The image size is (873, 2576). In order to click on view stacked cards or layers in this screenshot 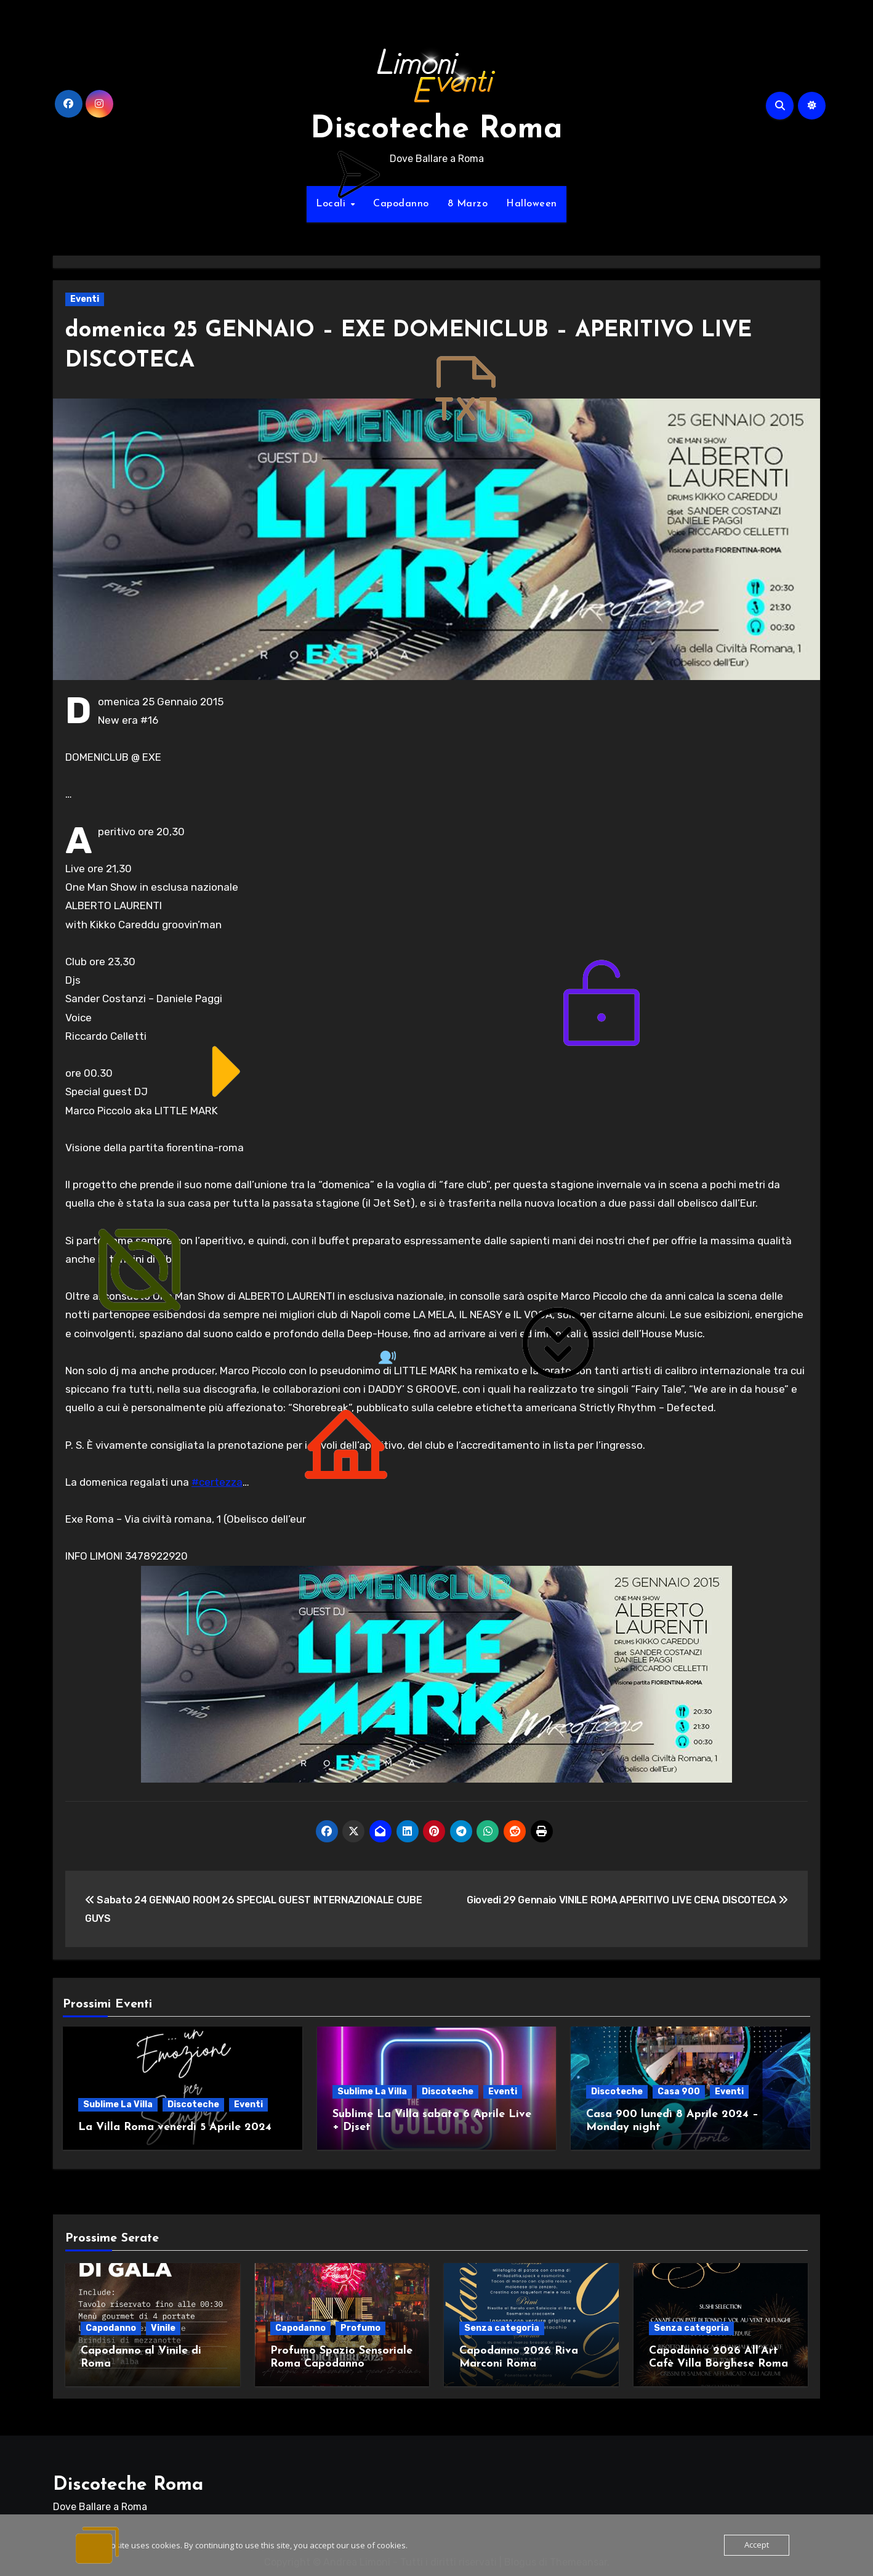, I will do `click(97, 2545)`.